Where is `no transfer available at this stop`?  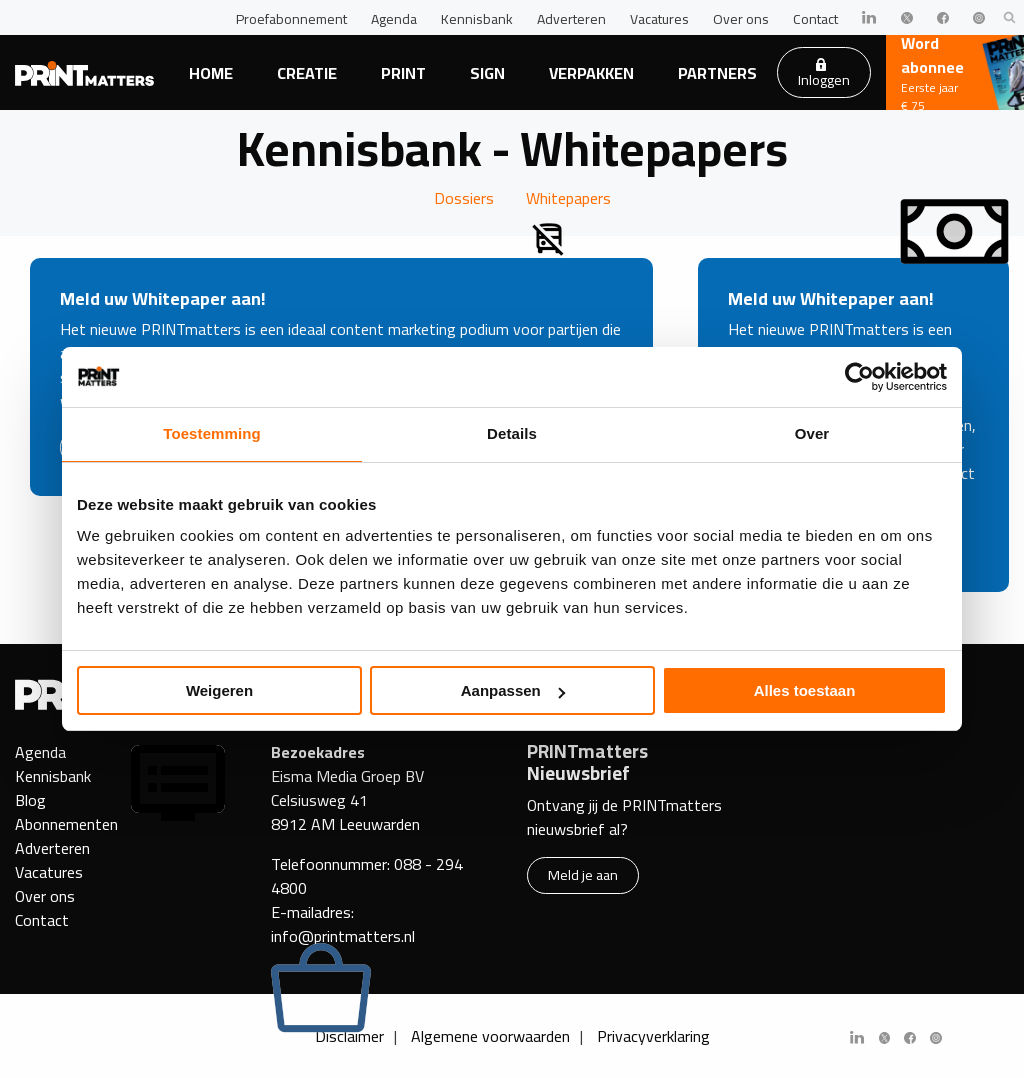
no transfer available at this stop is located at coordinates (549, 239).